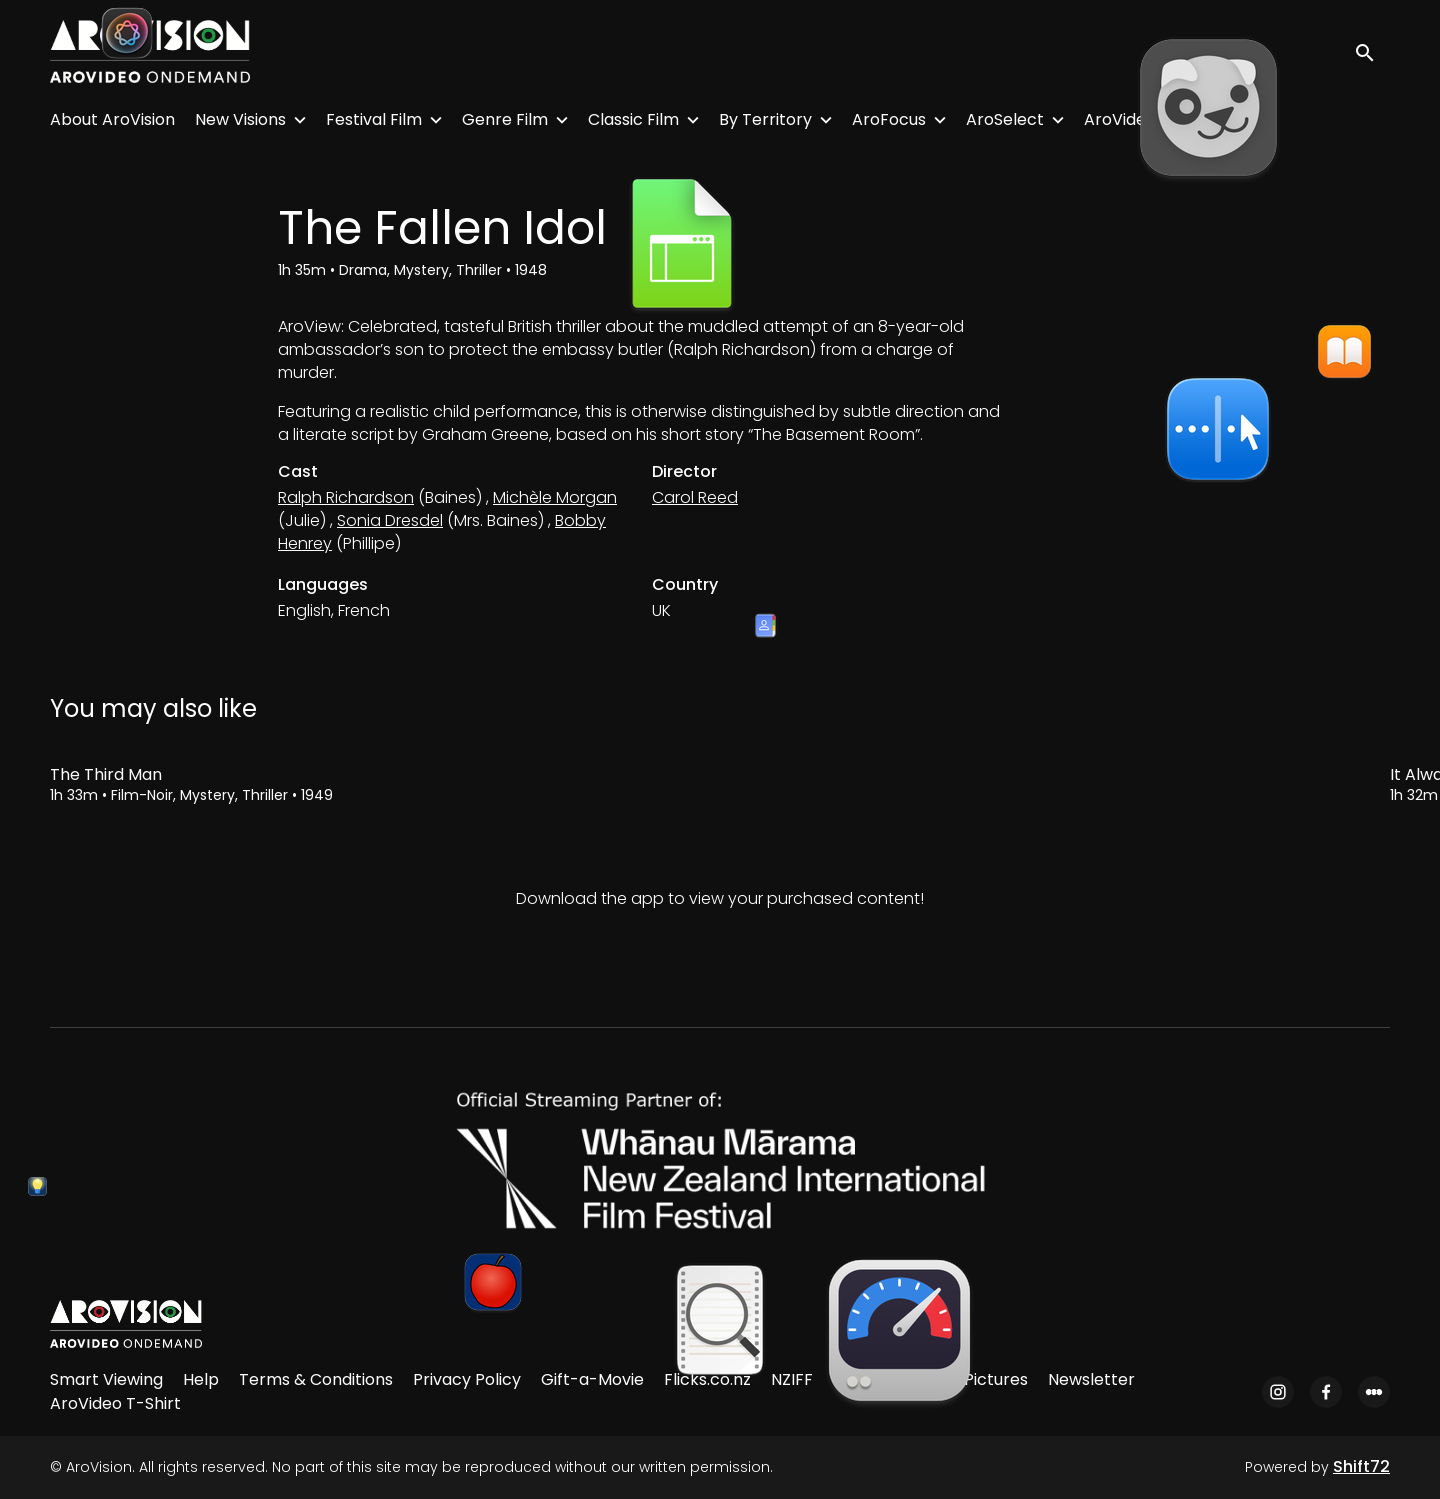 This screenshot has height=1499, width=1440. What do you see at coordinates (720, 1320) in the screenshot?
I see `open the log viewer application` at bounding box center [720, 1320].